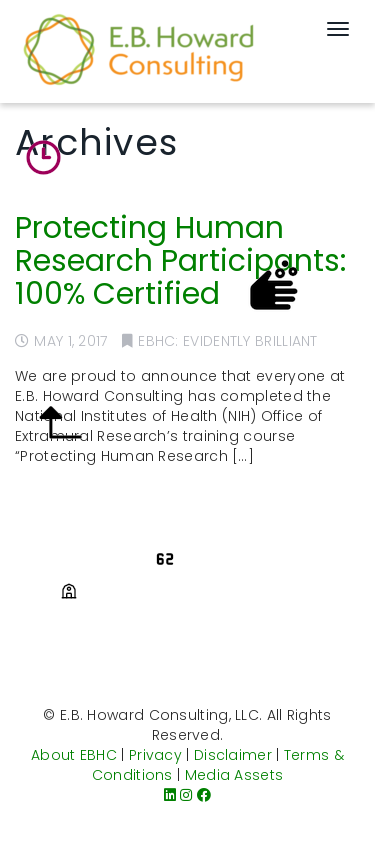 This screenshot has width=375, height=846. I want to click on view cottage or cabin rental listings, so click(69, 591).